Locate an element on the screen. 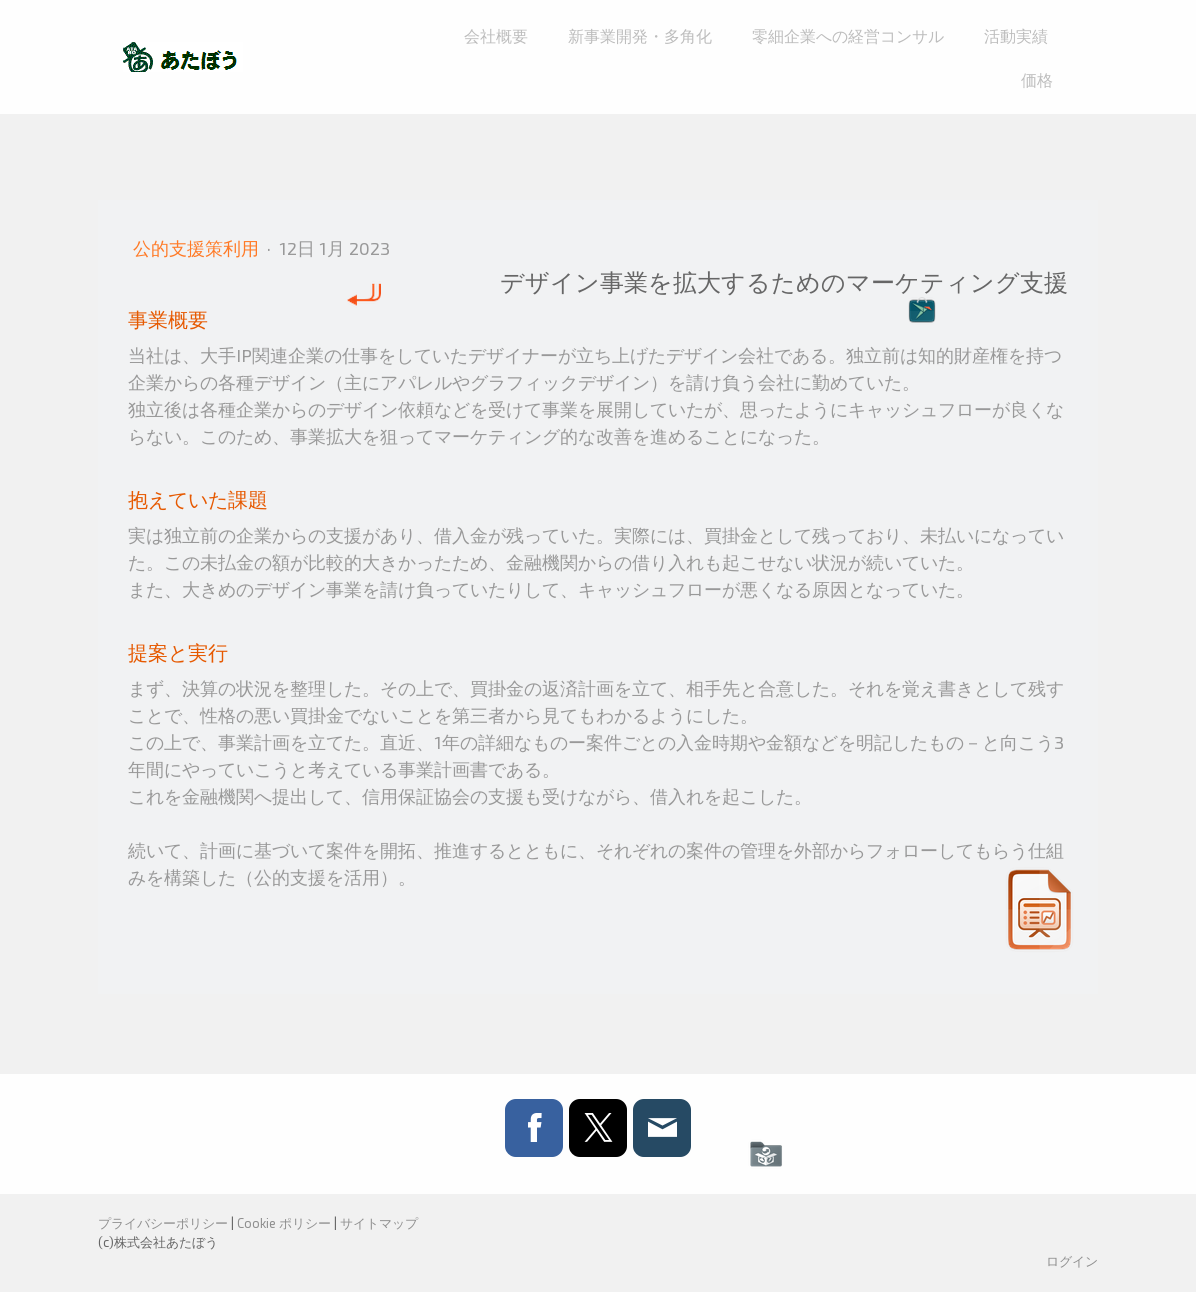 This screenshot has height=1292, width=1196. open a presentation template file is located at coordinates (1039, 909).